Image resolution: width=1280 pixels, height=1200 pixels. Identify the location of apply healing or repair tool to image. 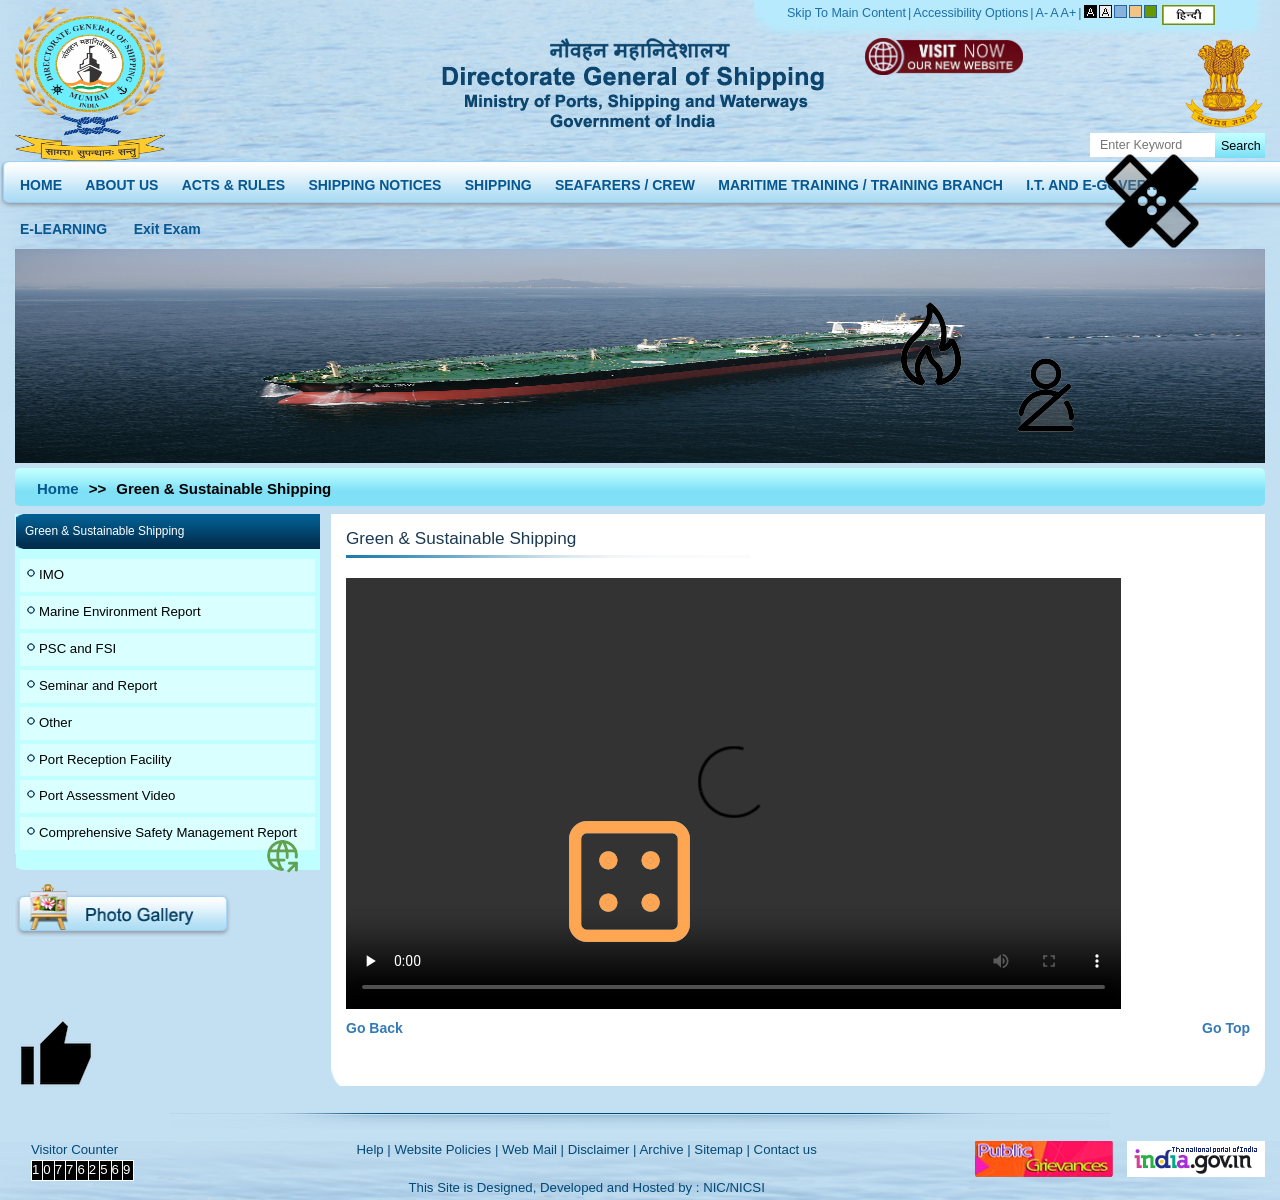
(1152, 201).